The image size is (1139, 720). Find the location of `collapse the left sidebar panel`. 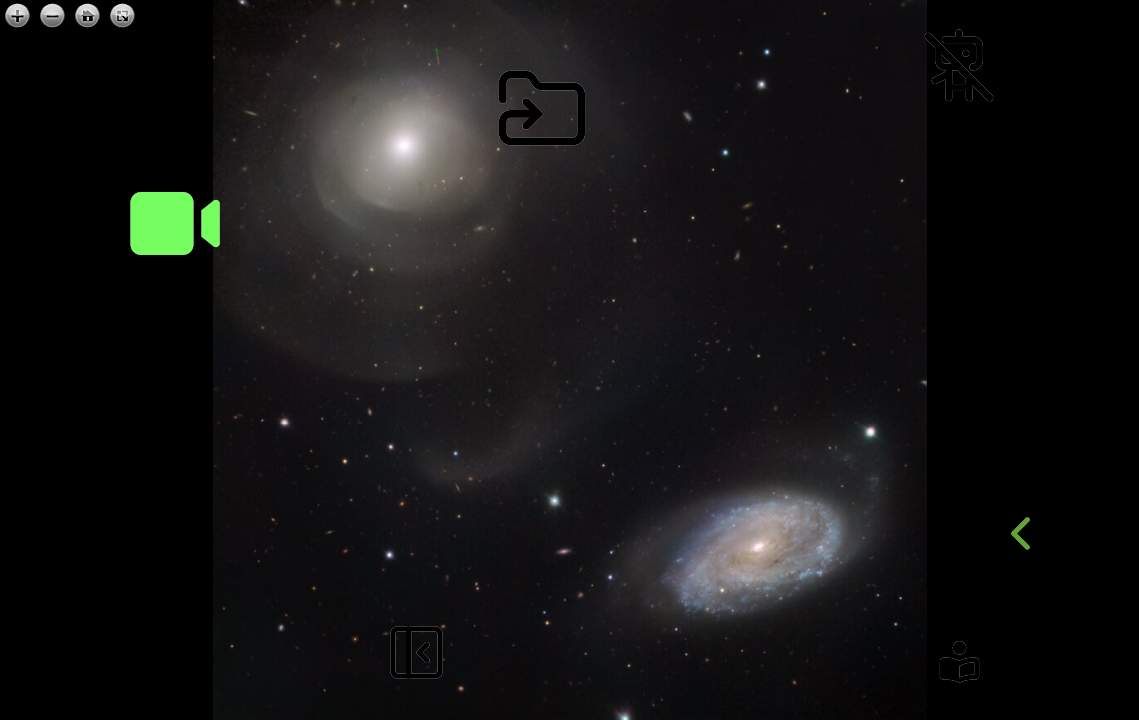

collapse the left sidebar panel is located at coordinates (416, 652).